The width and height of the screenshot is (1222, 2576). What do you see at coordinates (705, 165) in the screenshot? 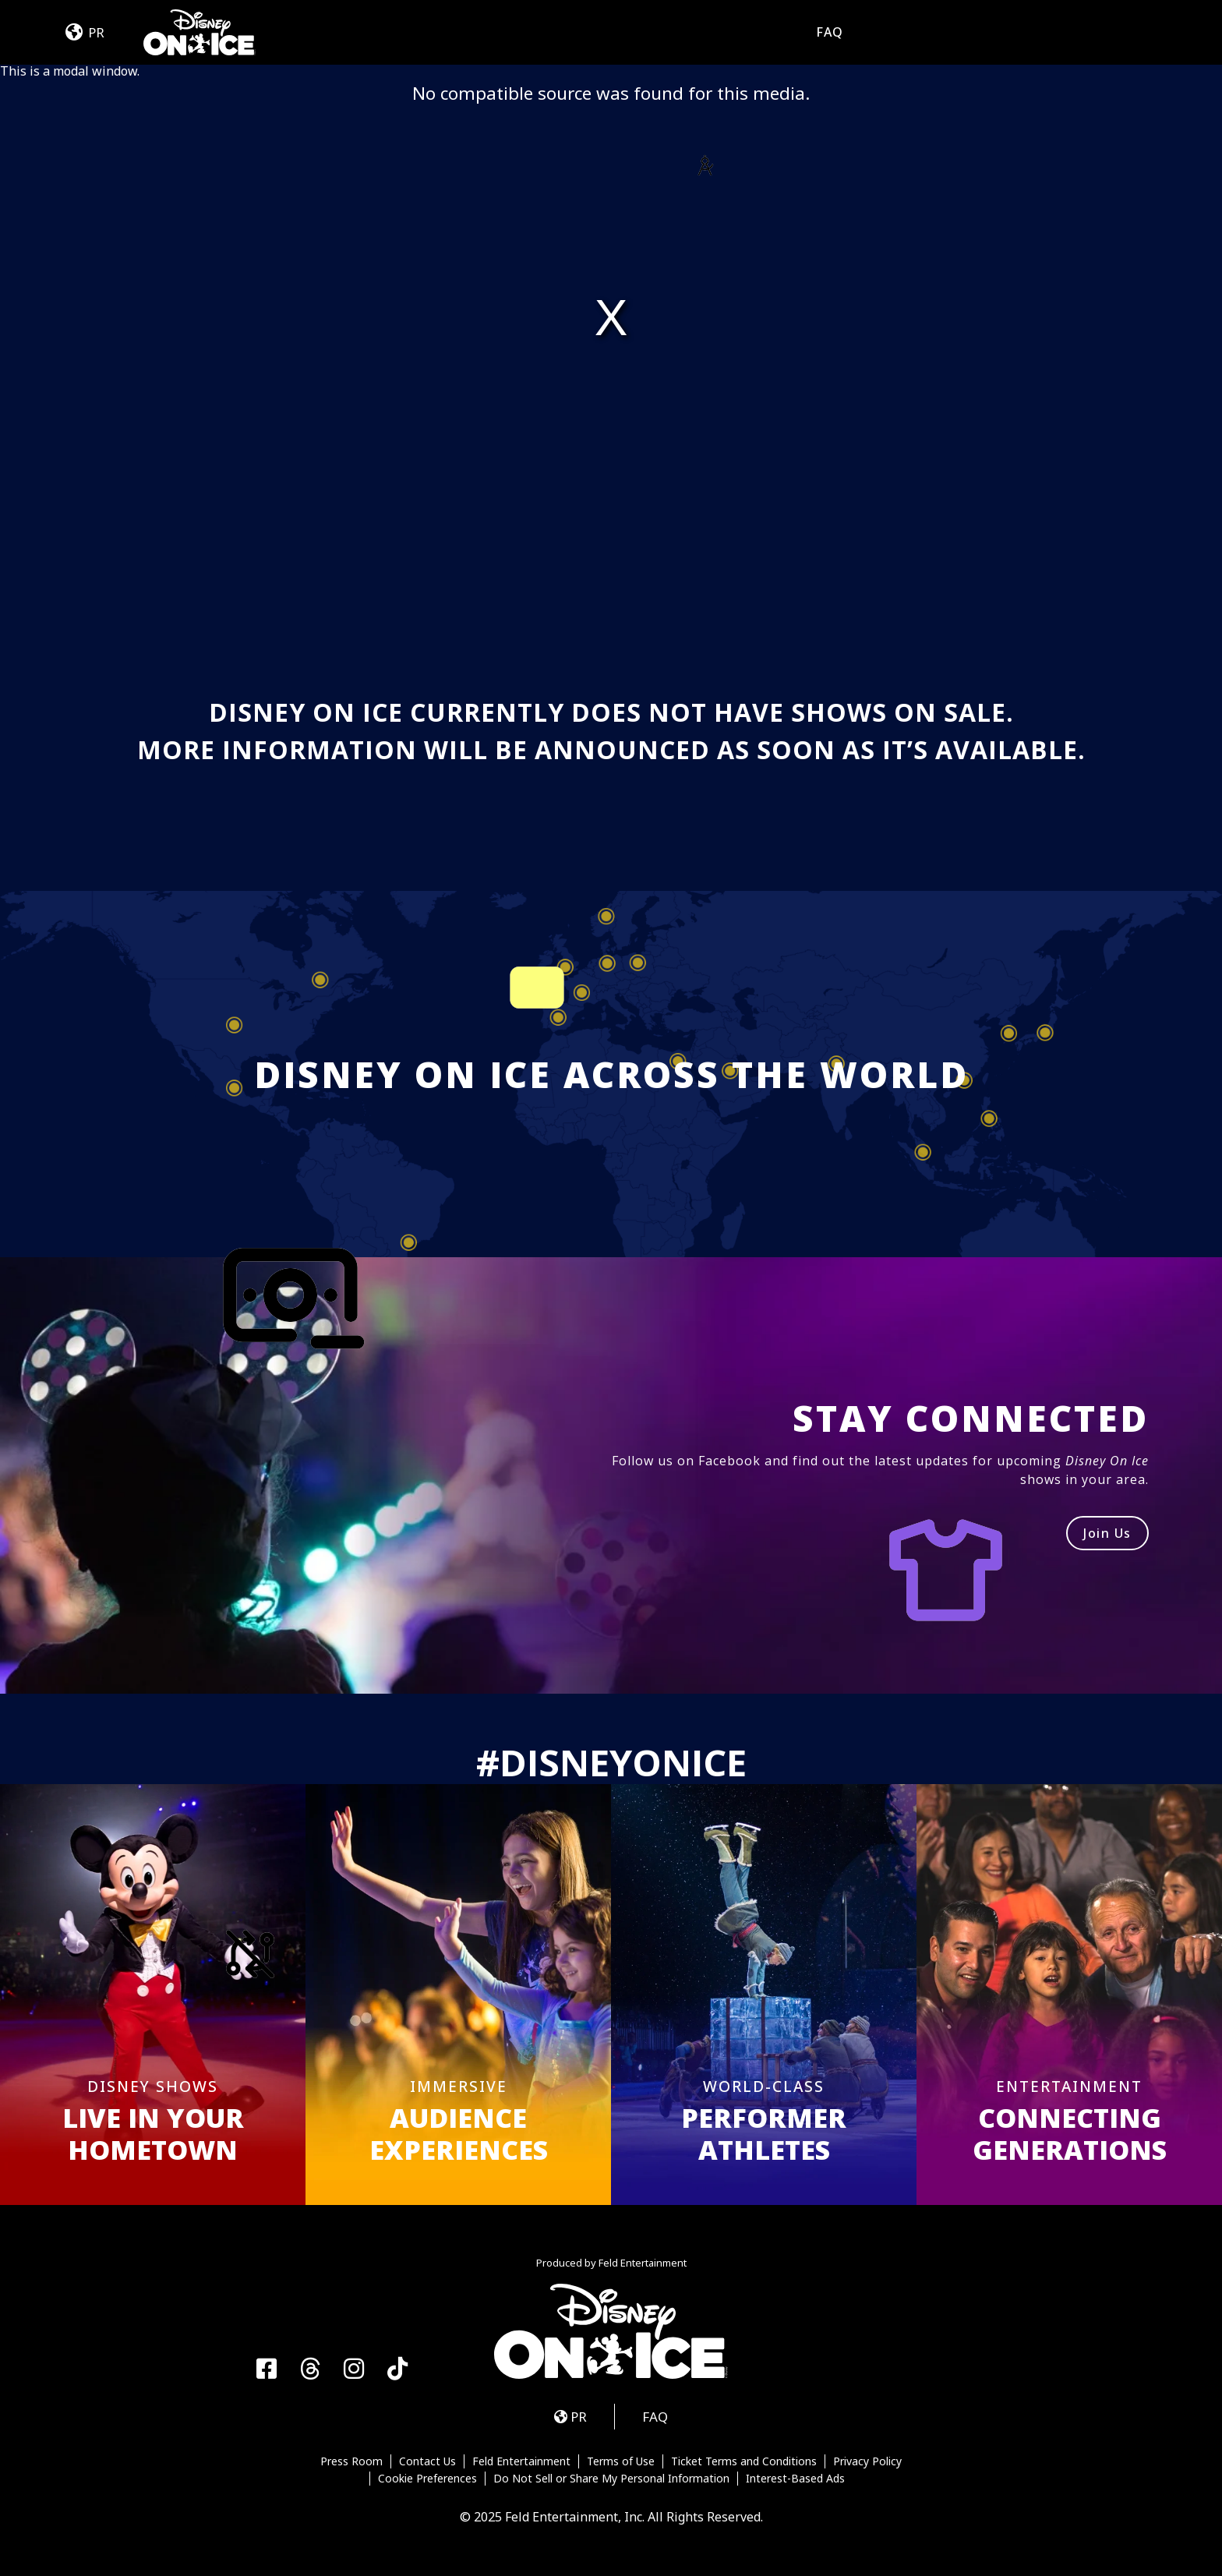
I see `access drawing or drafting tools` at bounding box center [705, 165].